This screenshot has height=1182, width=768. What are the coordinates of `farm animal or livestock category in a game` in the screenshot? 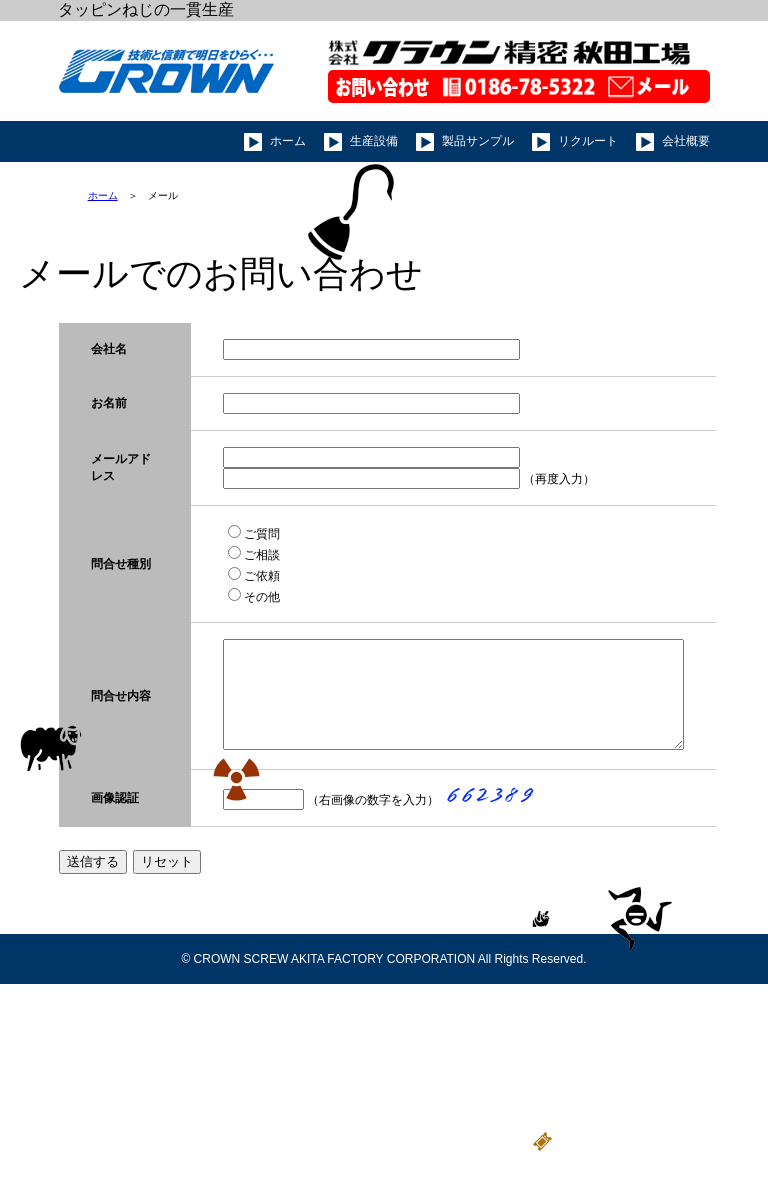 It's located at (50, 746).